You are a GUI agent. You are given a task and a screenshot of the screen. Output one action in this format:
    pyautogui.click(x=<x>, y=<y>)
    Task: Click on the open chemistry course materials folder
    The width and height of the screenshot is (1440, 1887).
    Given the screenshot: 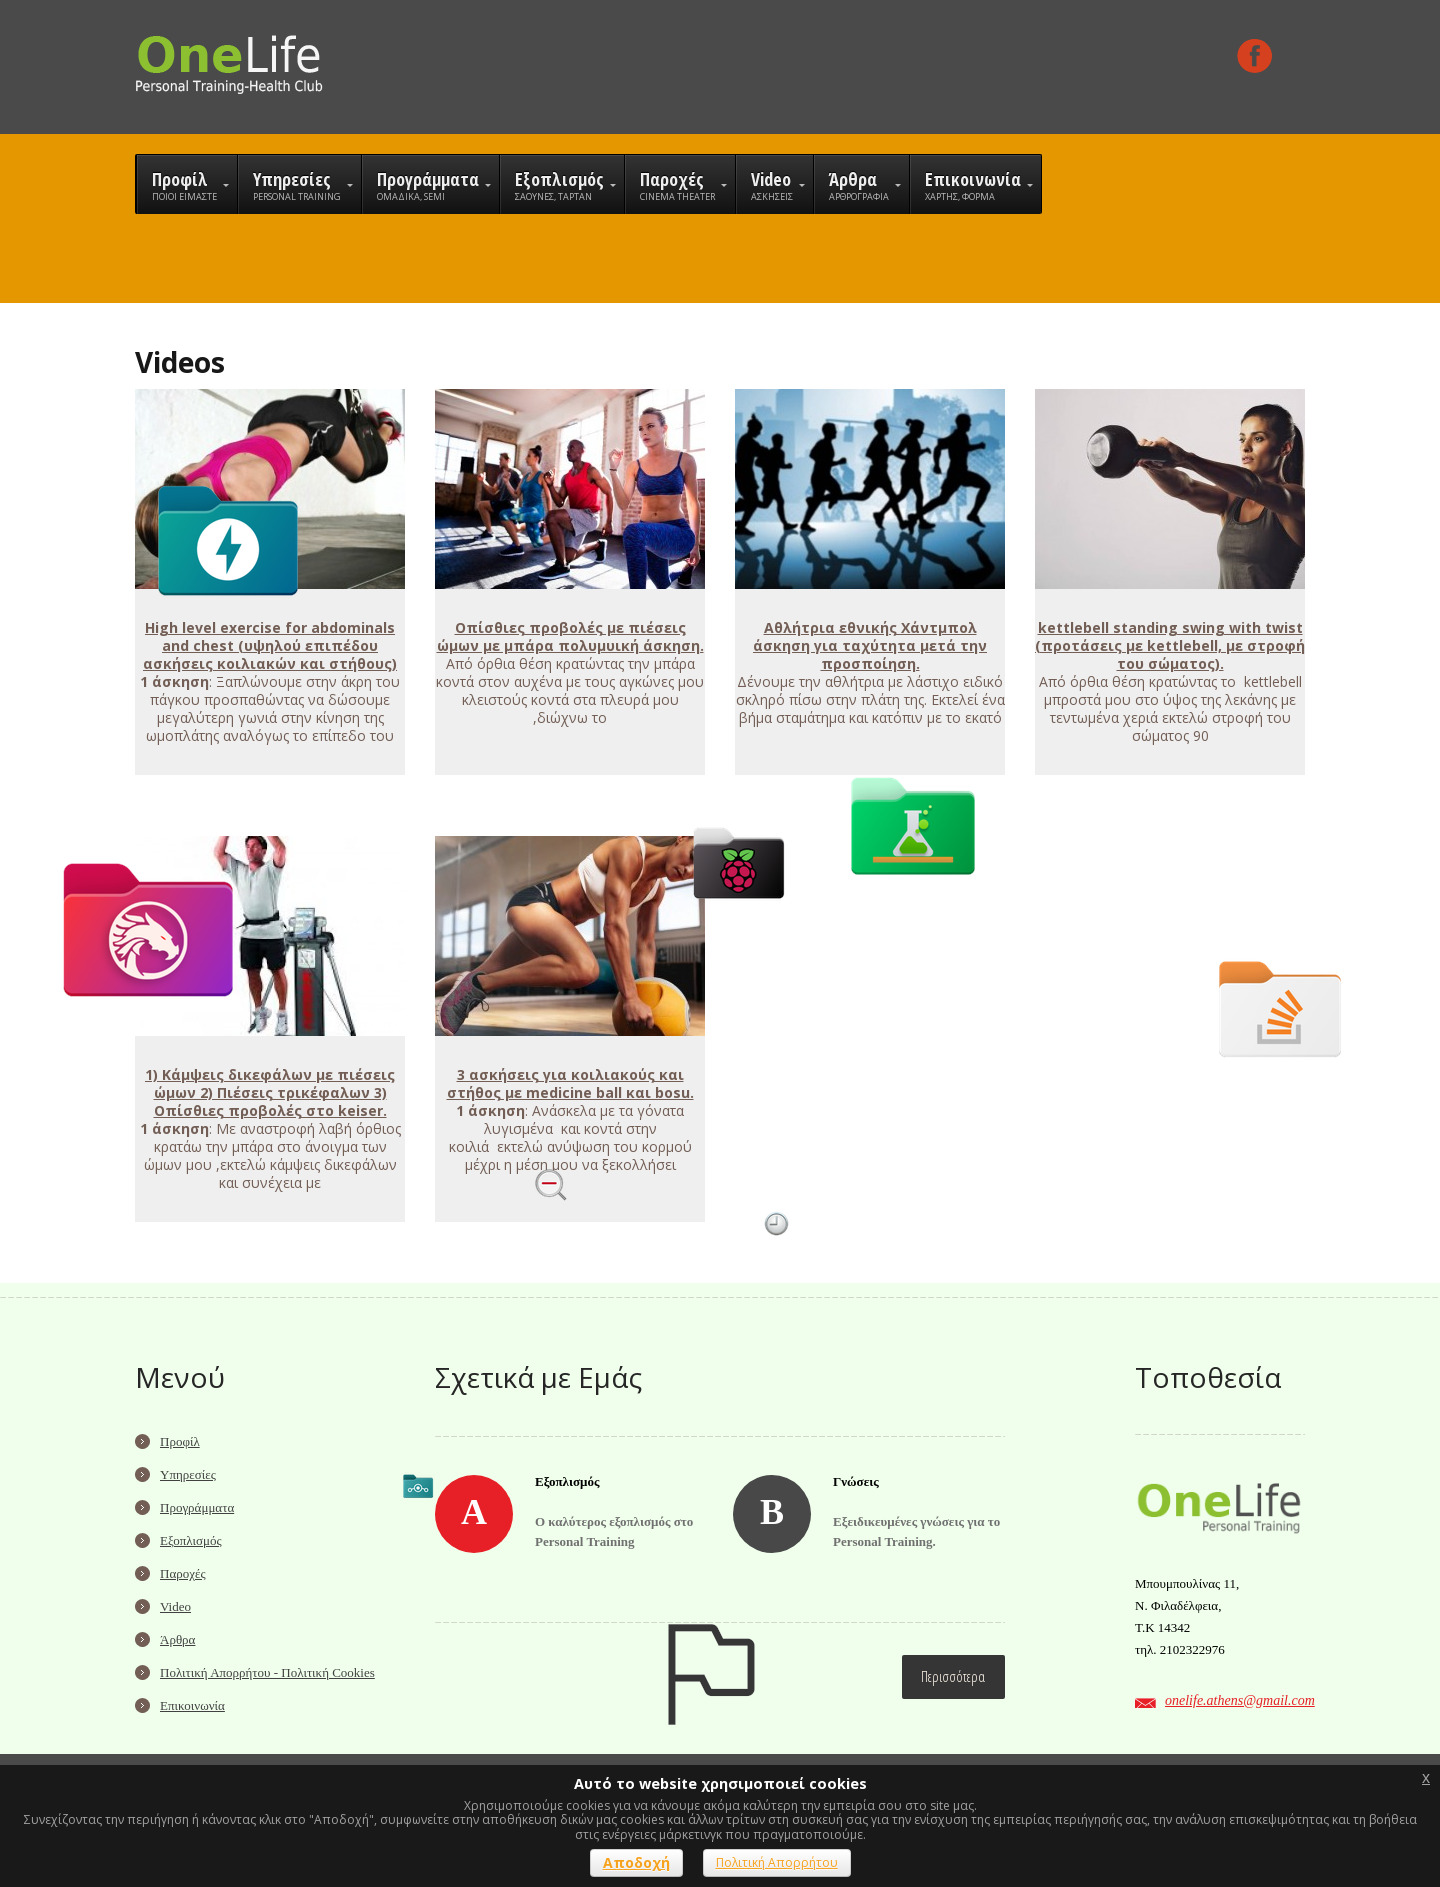 What is the action you would take?
    pyautogui.click(x=912, y=829)
    